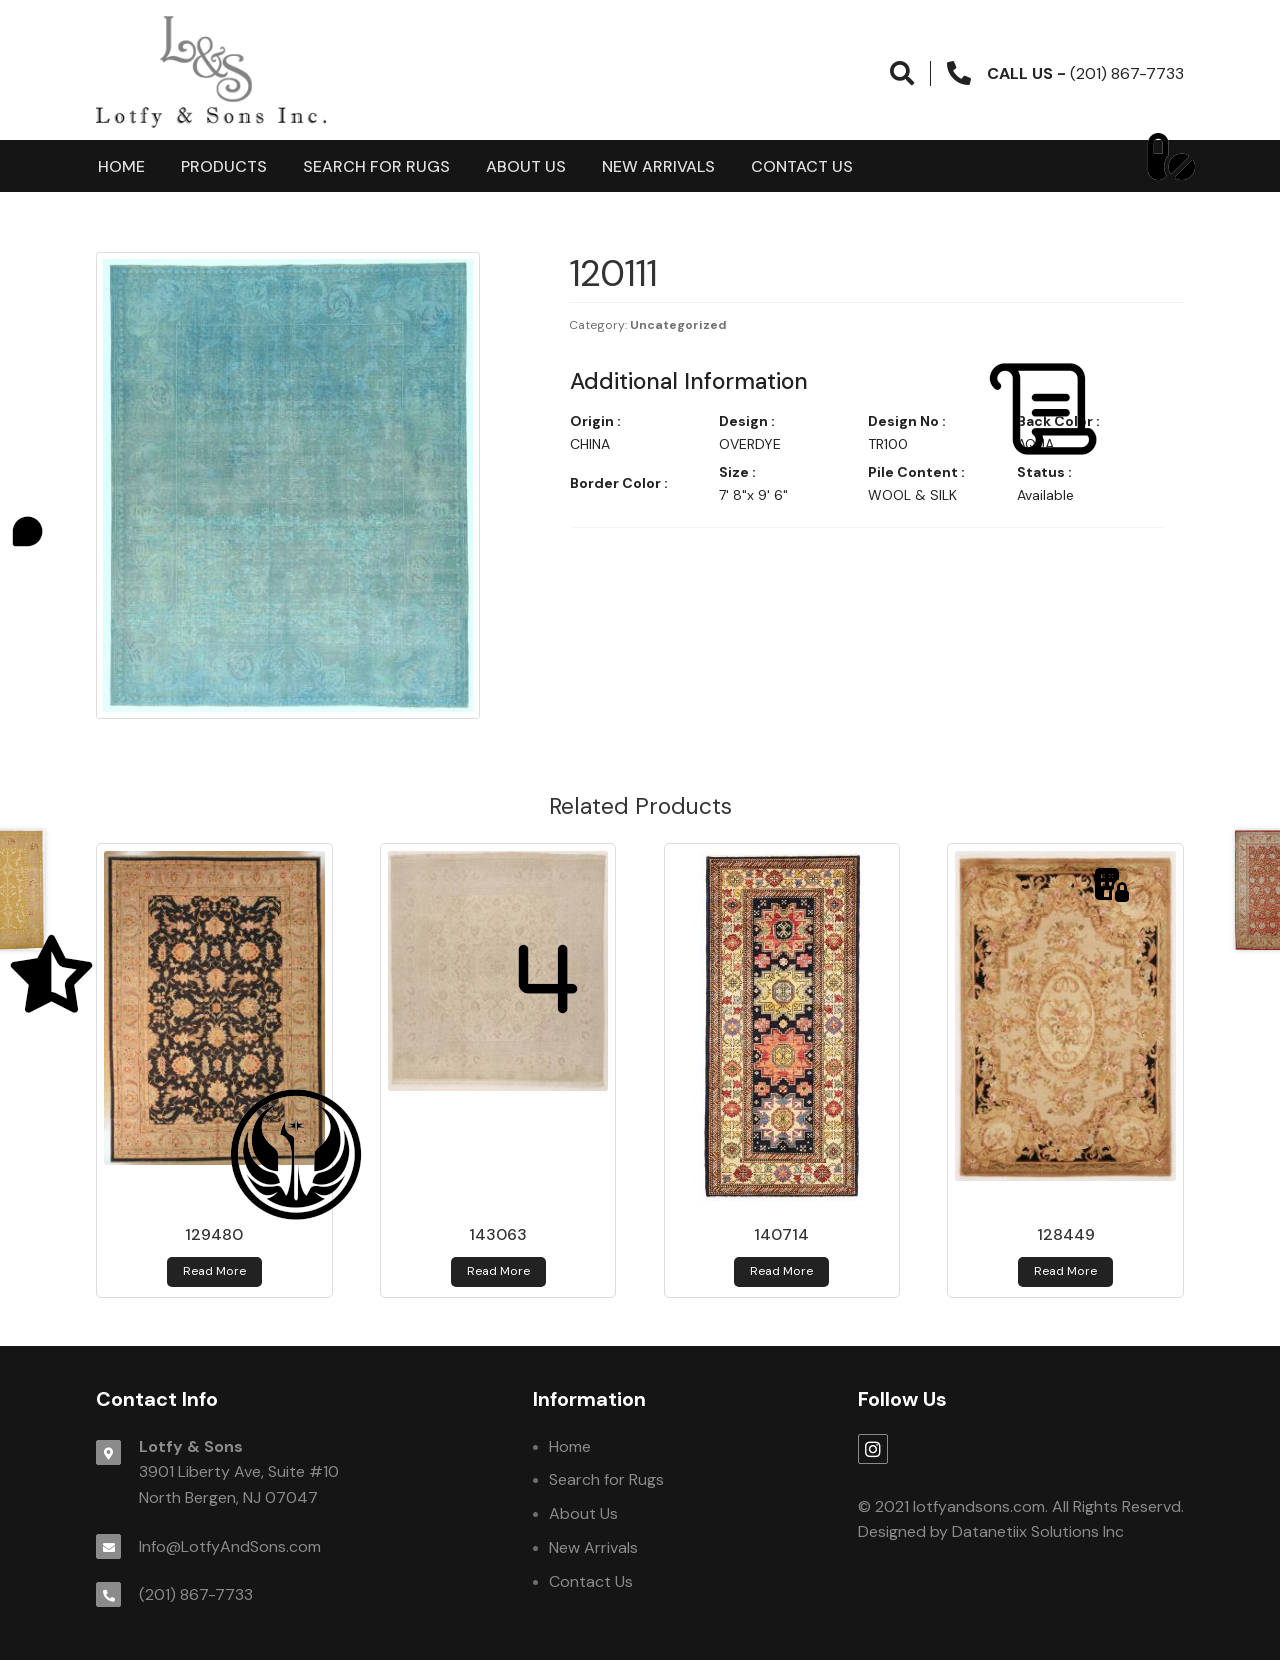  I want to click on open chat or messaging, so click(27, 532).